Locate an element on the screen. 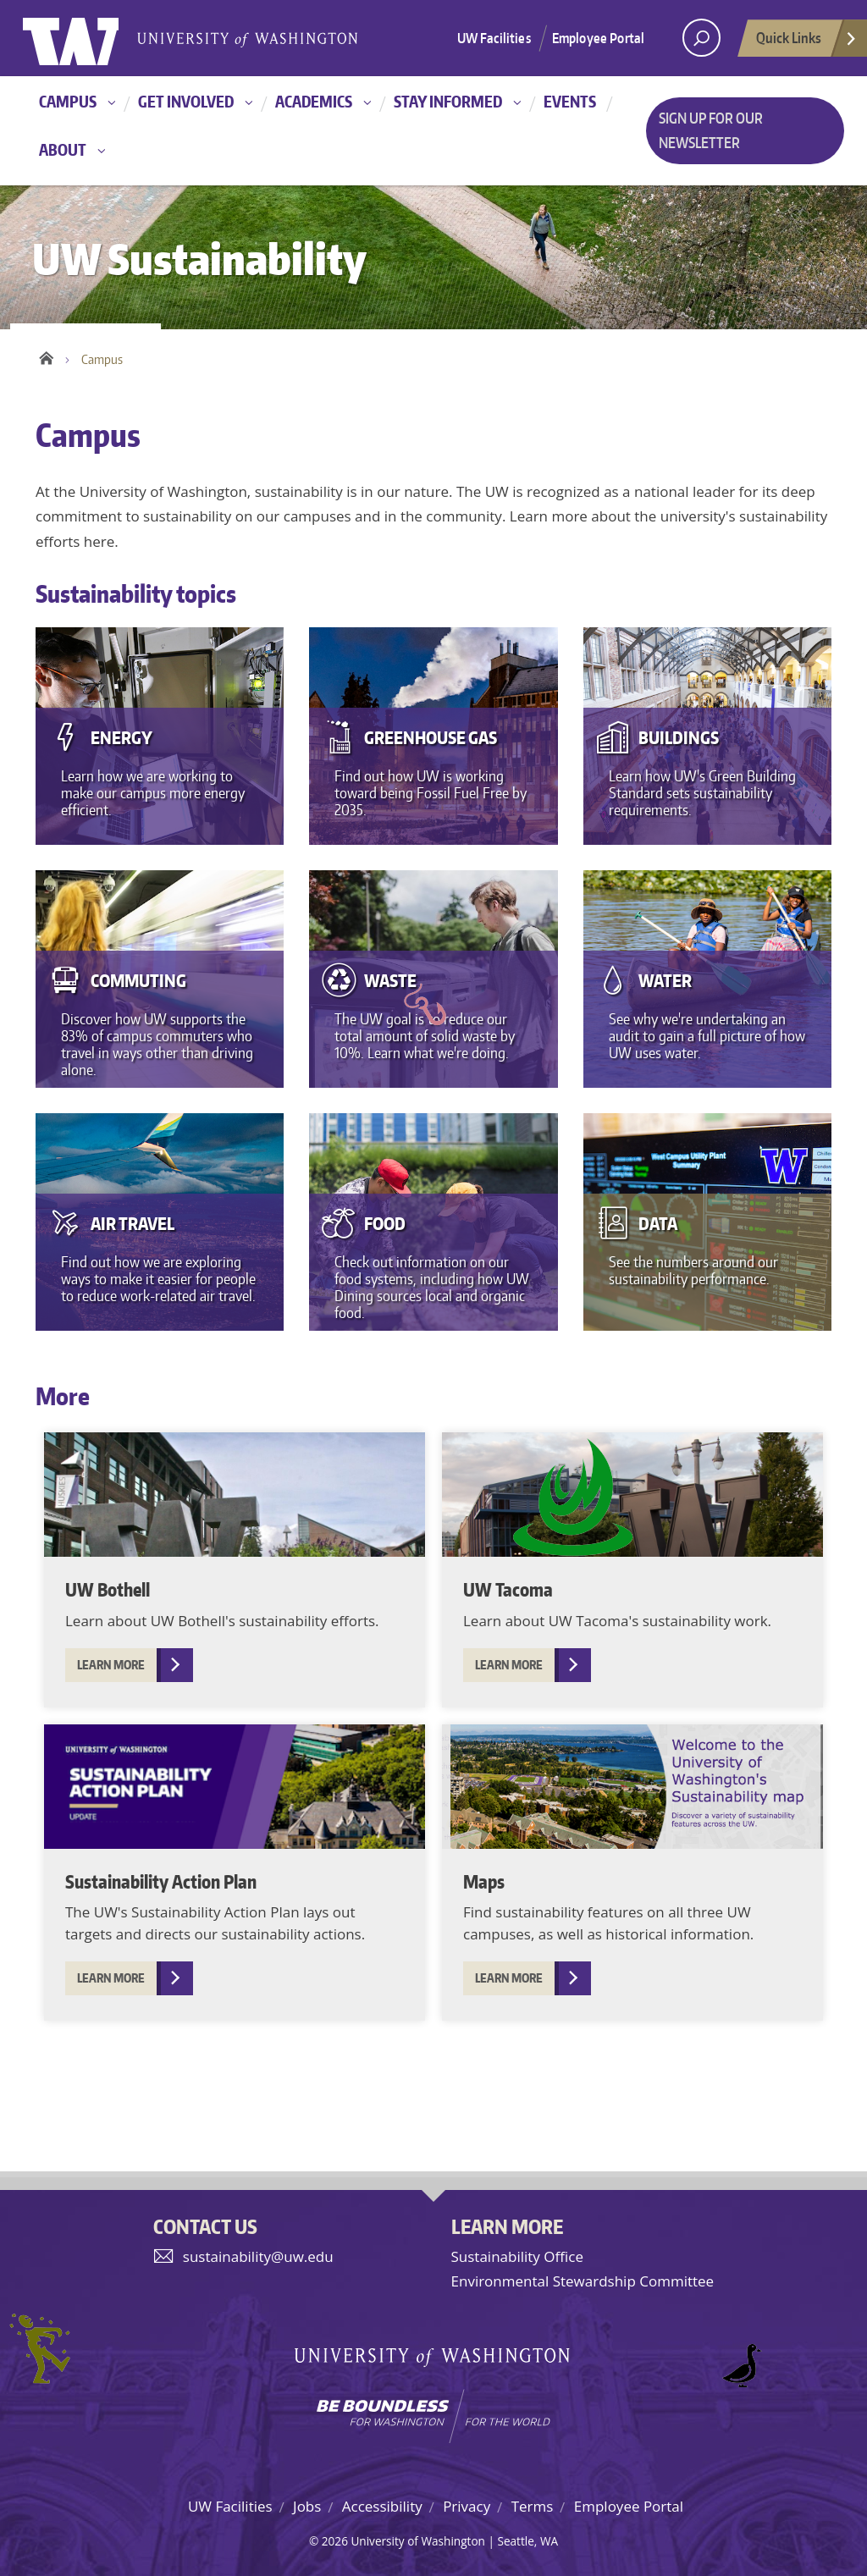 The width and height of the screenshot is (867, 2576). goose character or mascot icon is located at coordinates (742, 2365).